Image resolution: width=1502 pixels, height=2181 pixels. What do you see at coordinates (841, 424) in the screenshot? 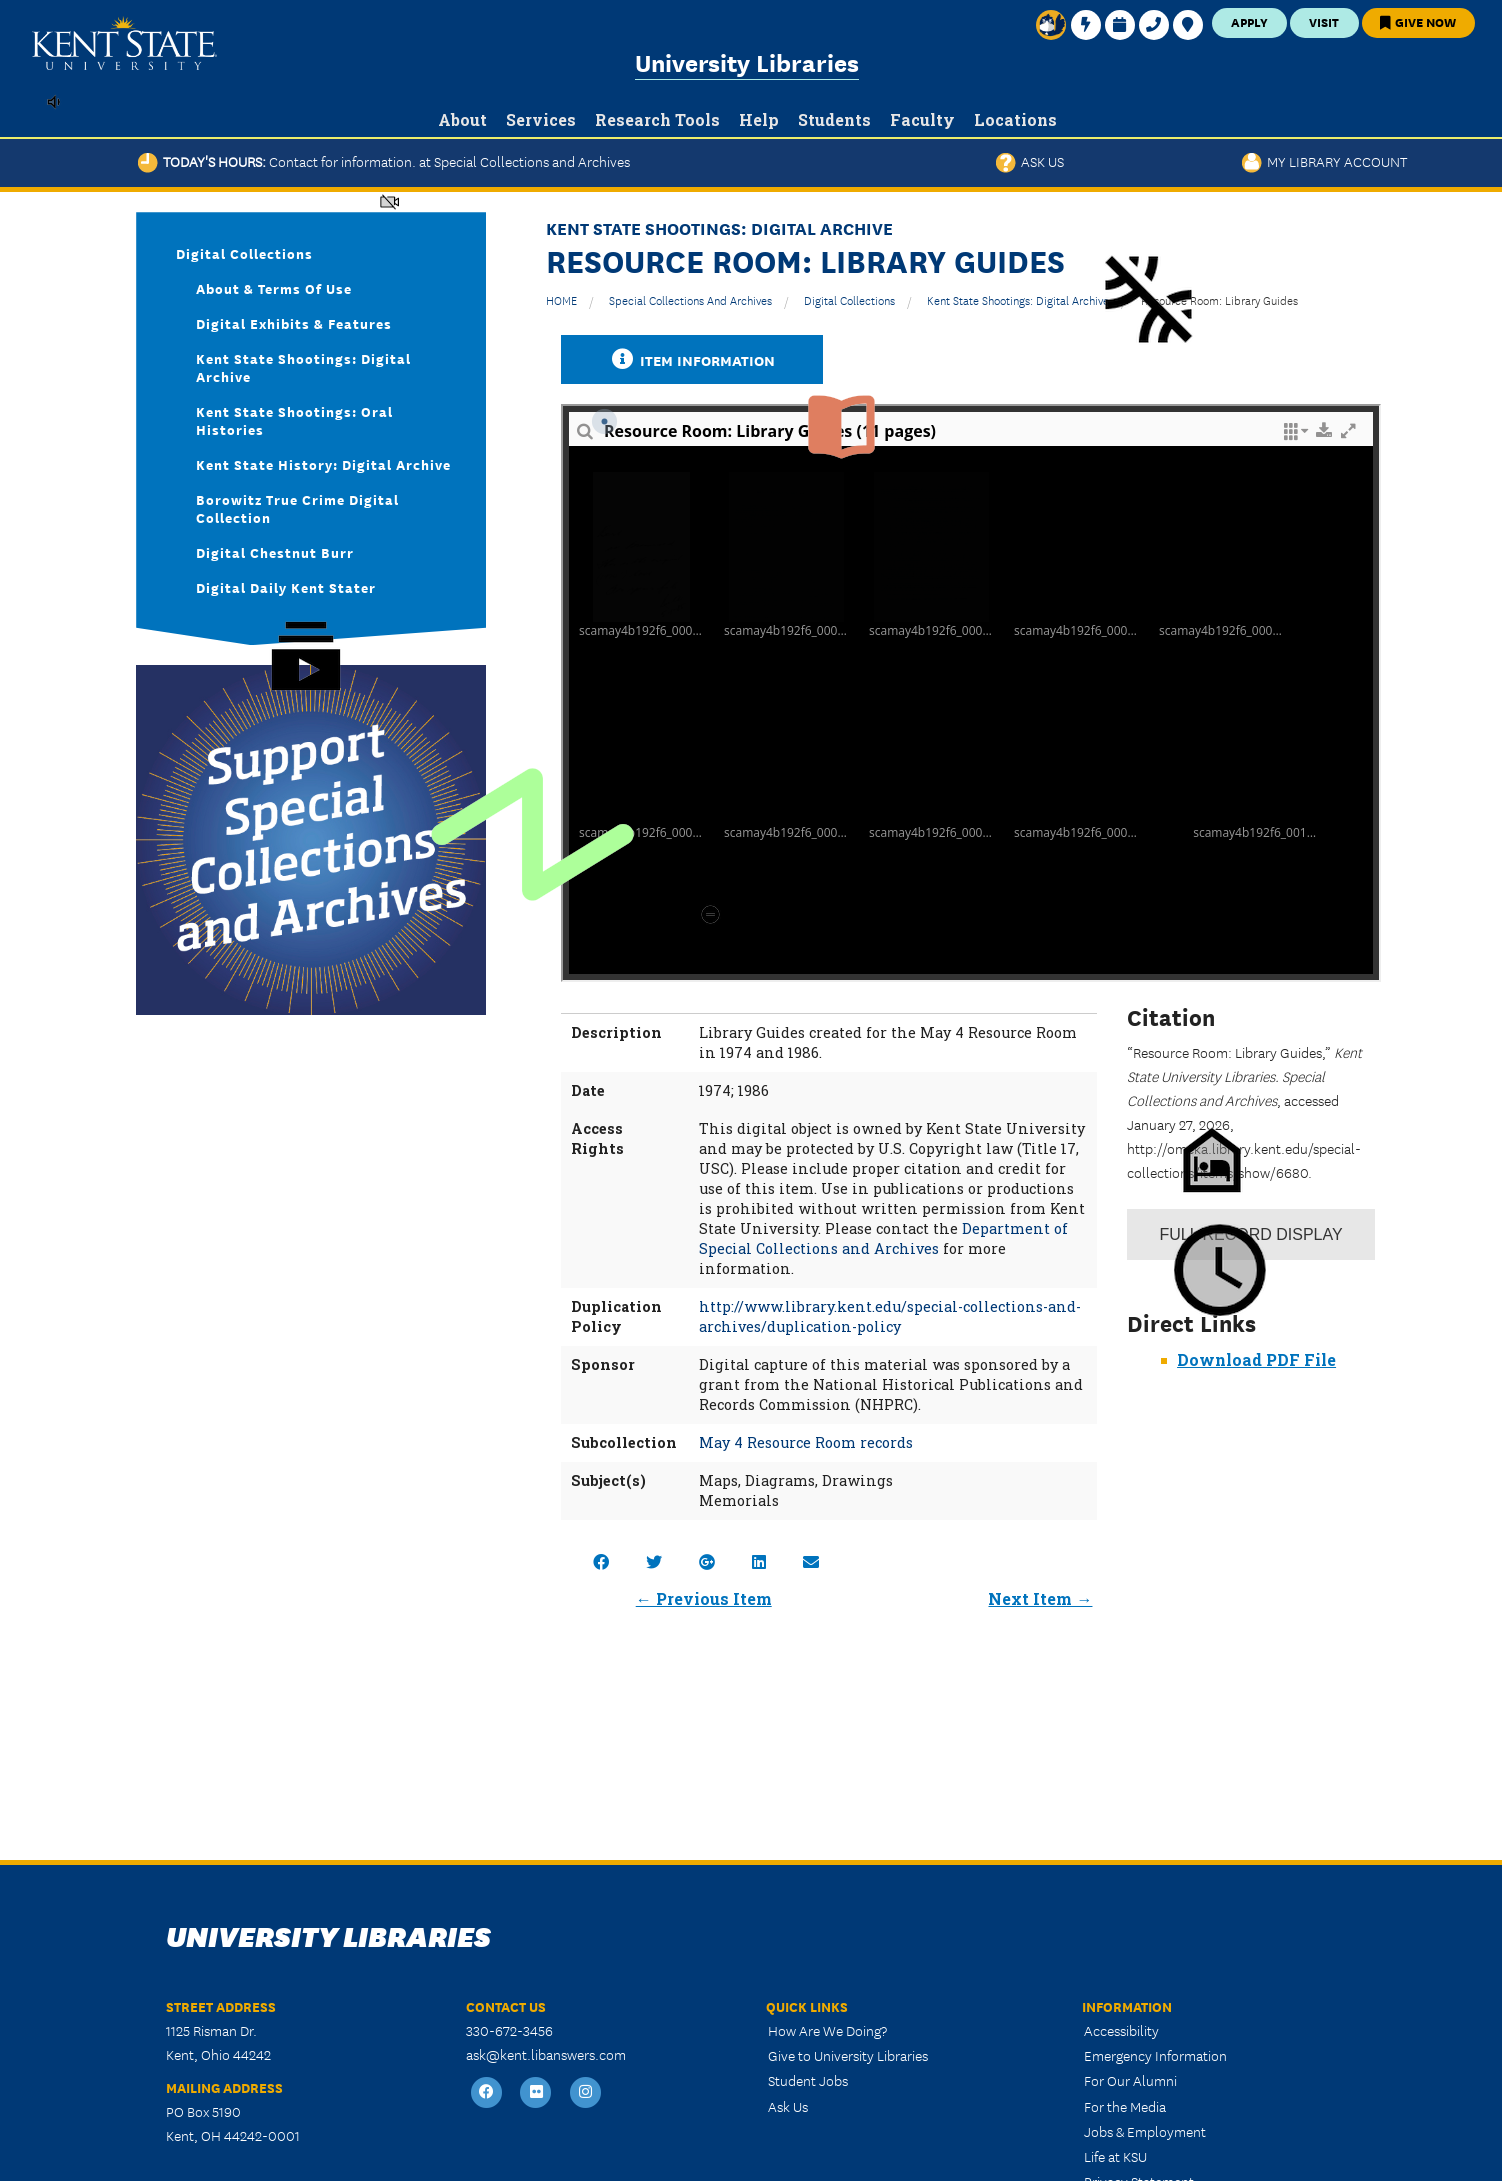
I see `open reading mode or e-reader` at bounding box center [841, 424].